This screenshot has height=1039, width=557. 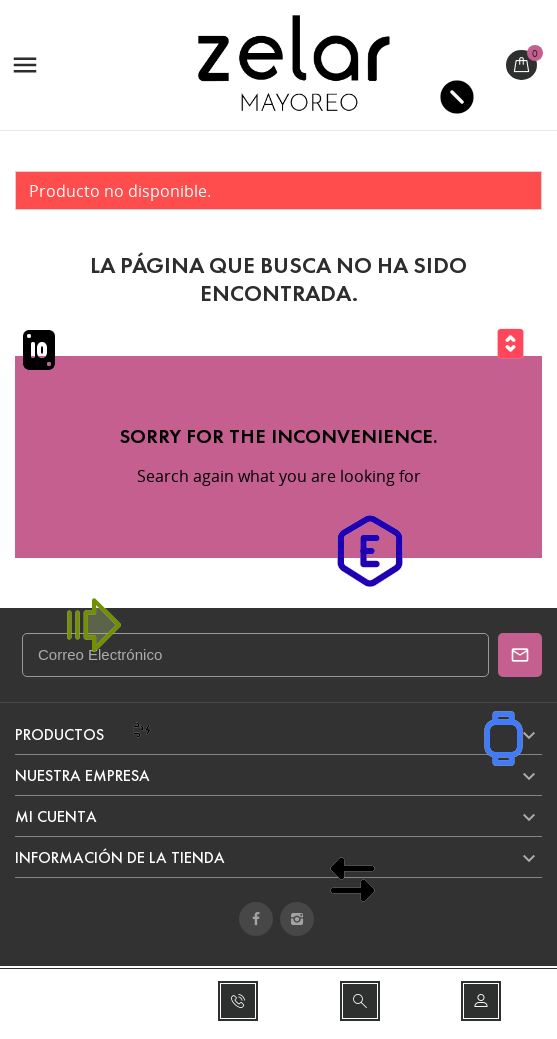 I want to click on a 10 playing card in a card game, so click(x=39, y=350).